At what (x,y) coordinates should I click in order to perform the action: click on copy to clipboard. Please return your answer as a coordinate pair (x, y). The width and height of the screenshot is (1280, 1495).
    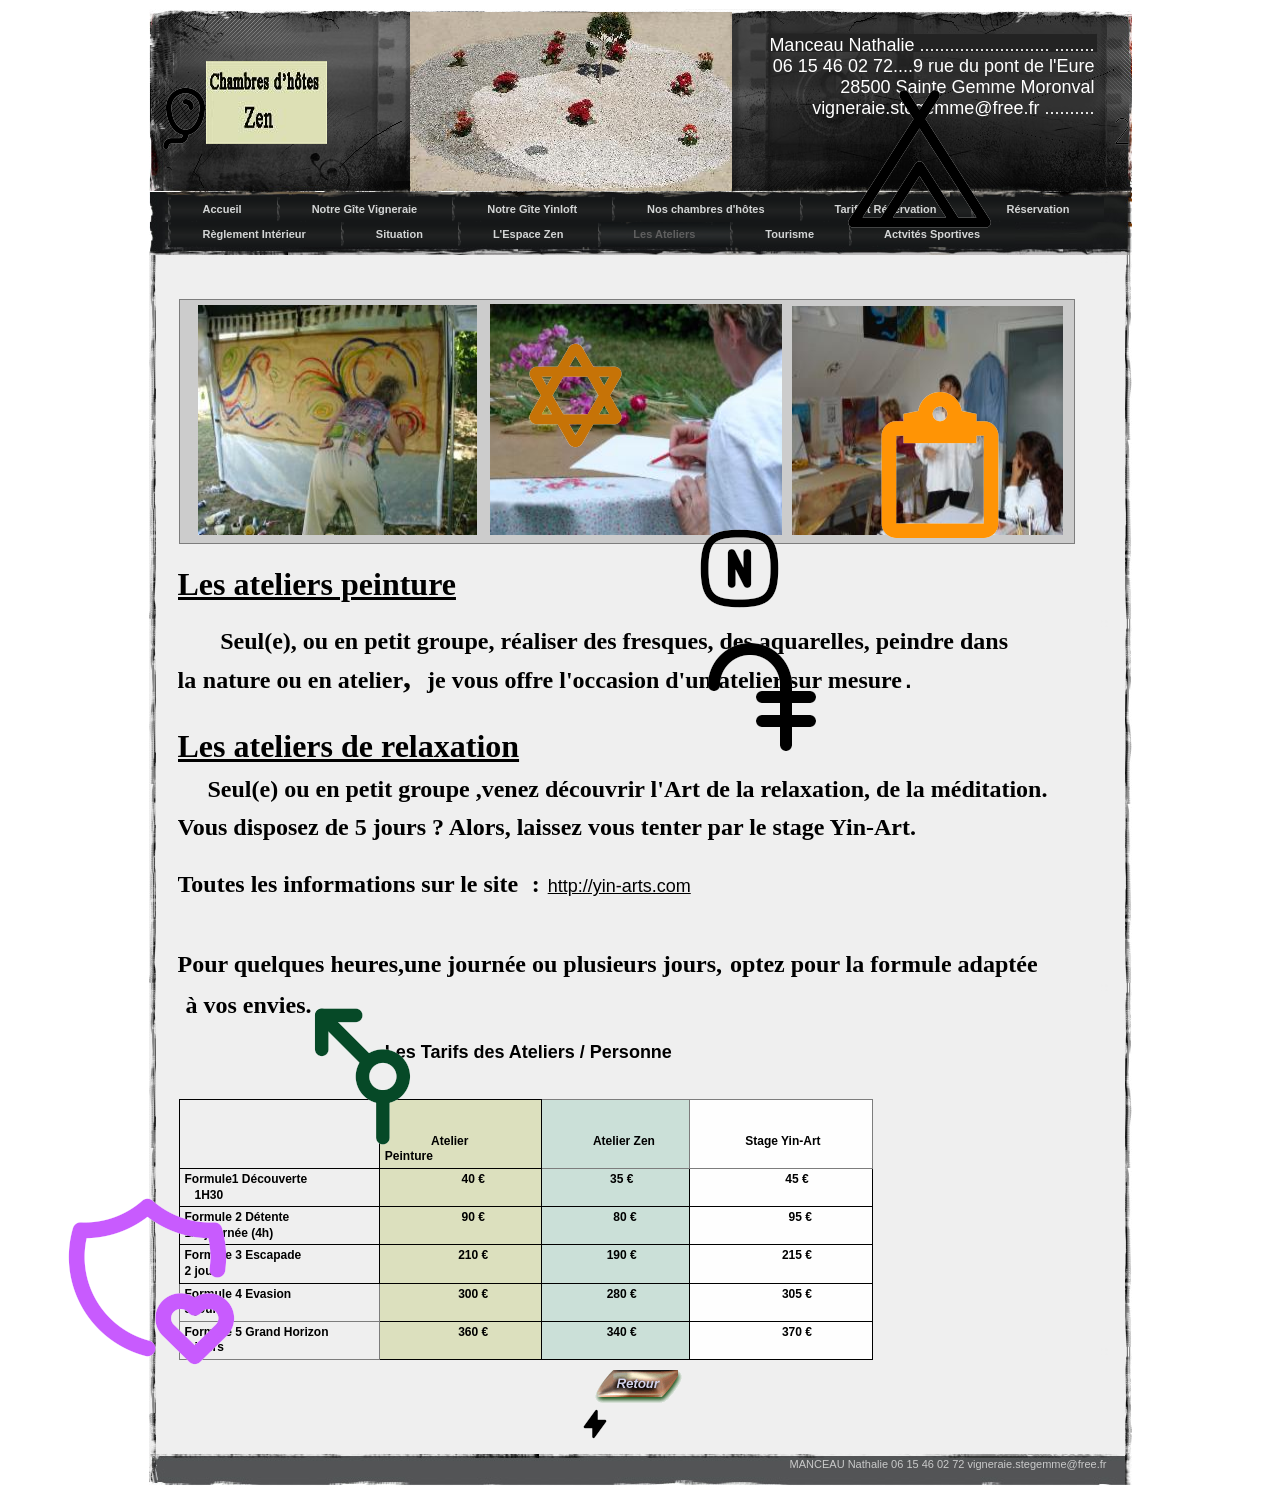
    Looking at the image, I should click on (940, 465).